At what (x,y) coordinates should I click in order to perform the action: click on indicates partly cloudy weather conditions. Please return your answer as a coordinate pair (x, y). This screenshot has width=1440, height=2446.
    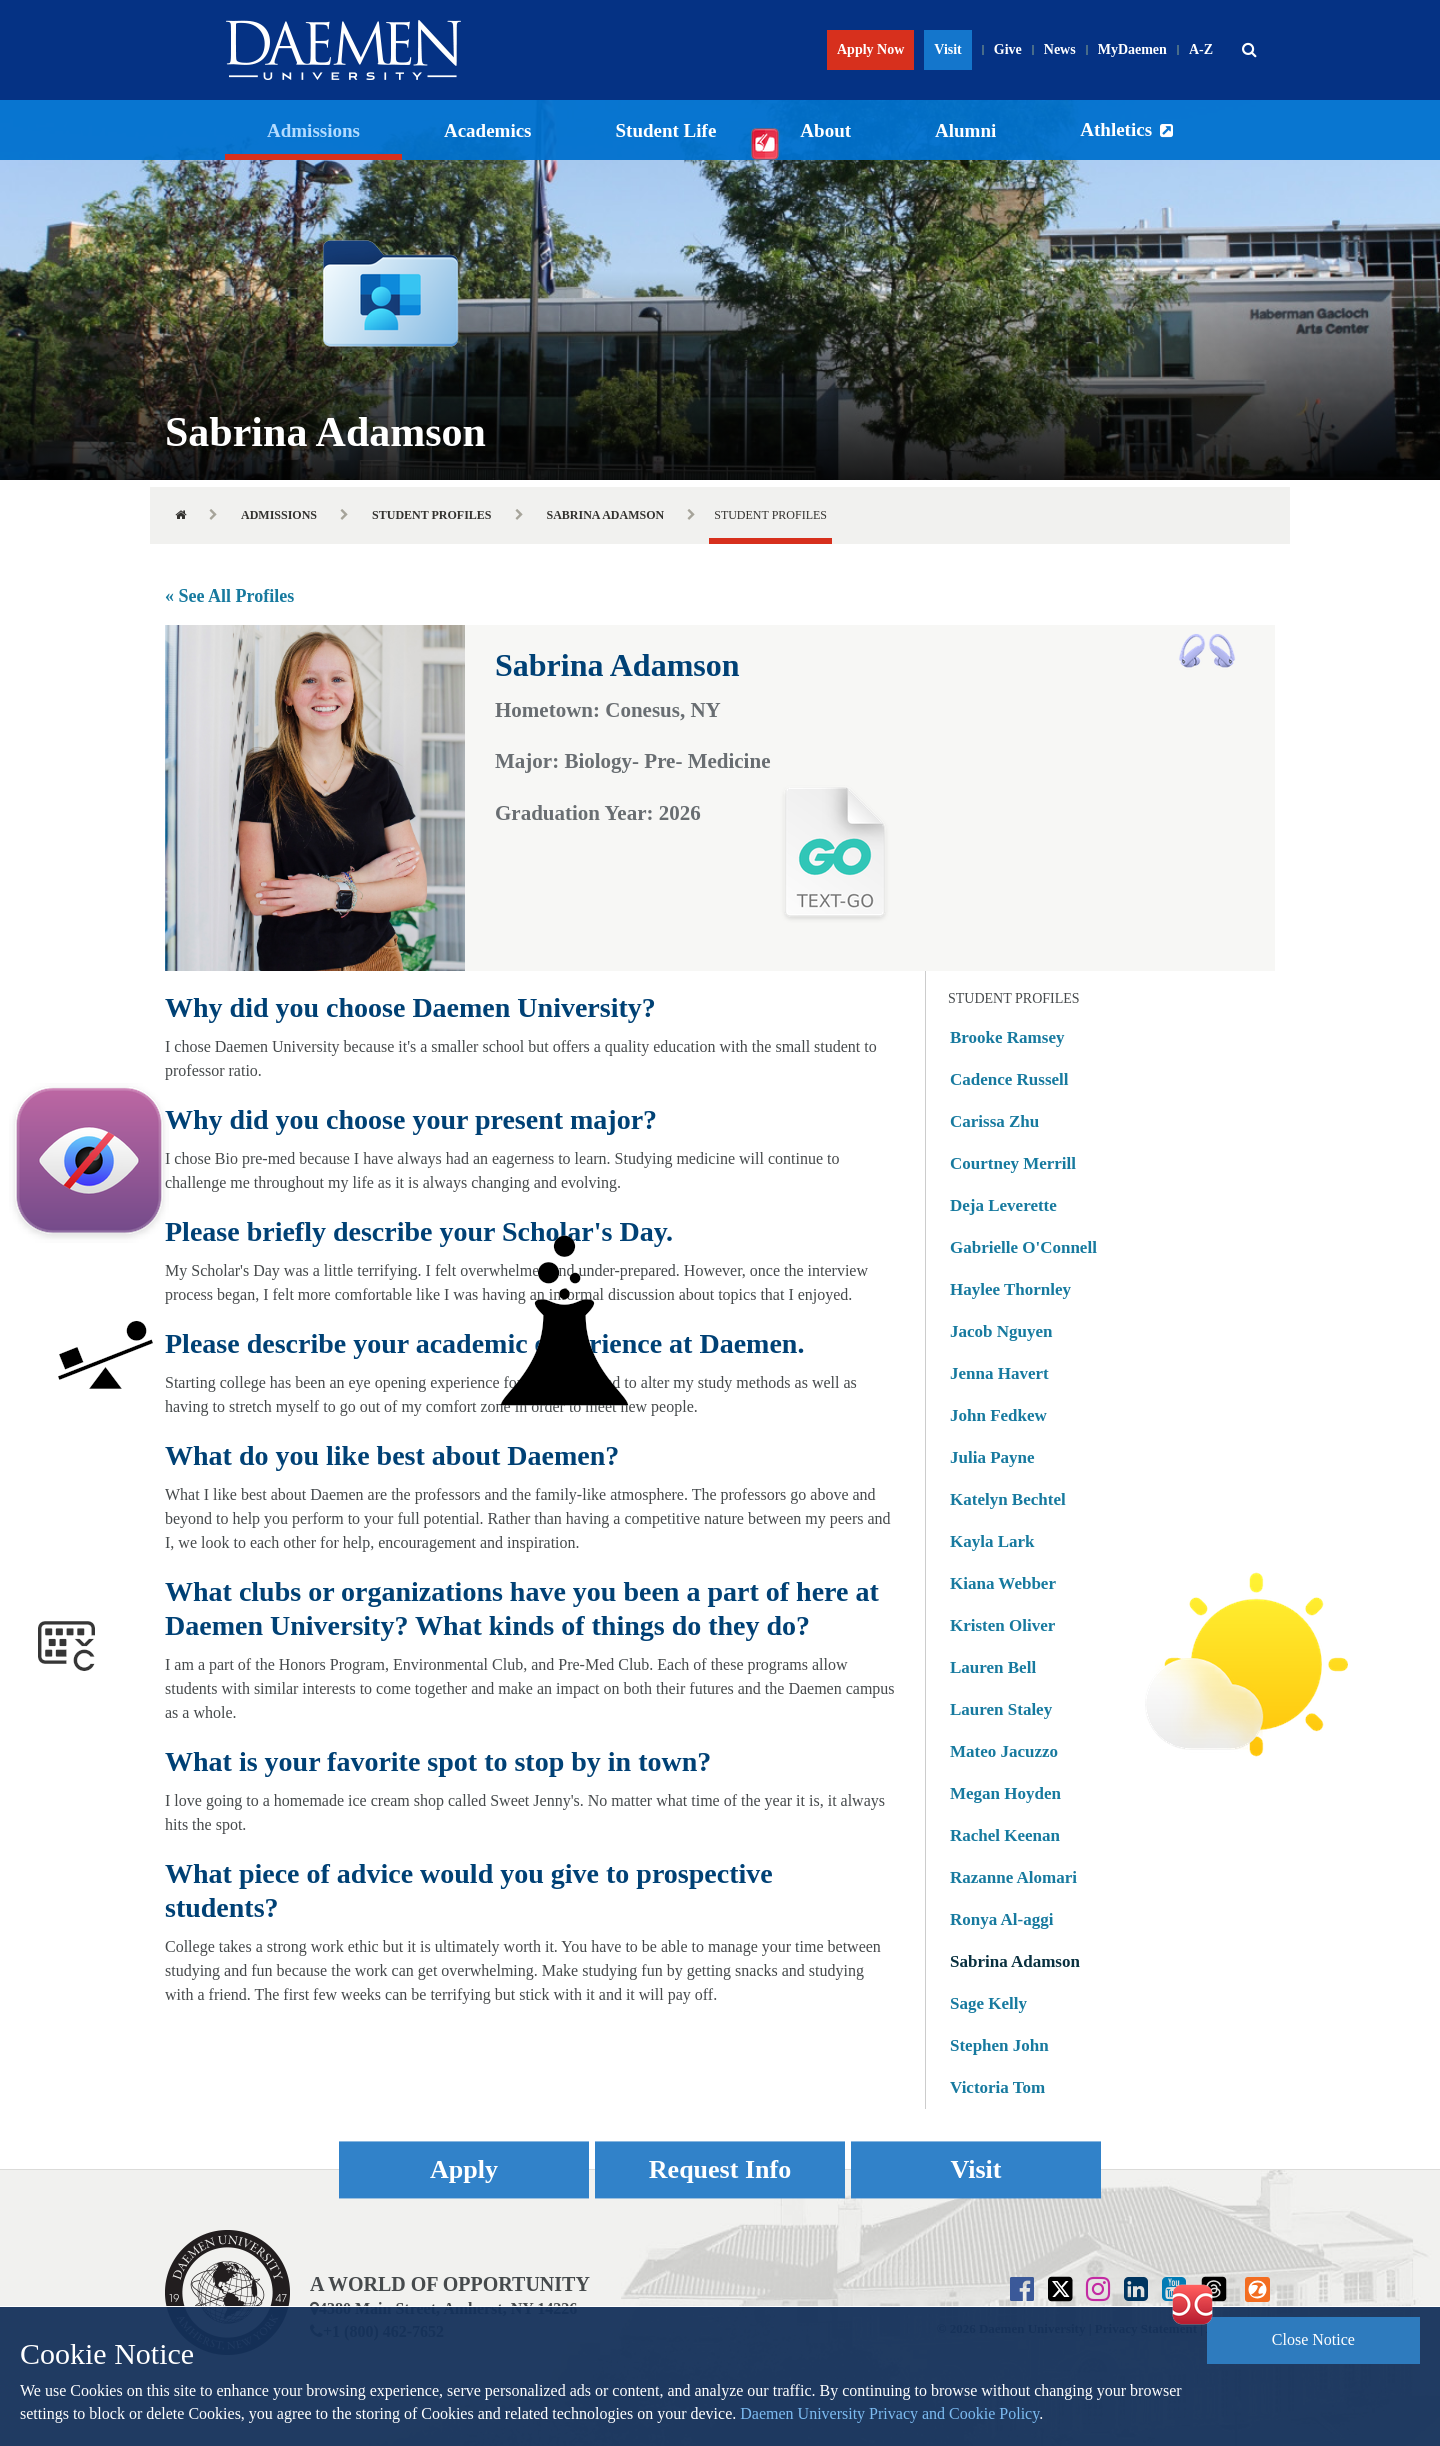
    Looking at the image, I should click on (1246, 1664).